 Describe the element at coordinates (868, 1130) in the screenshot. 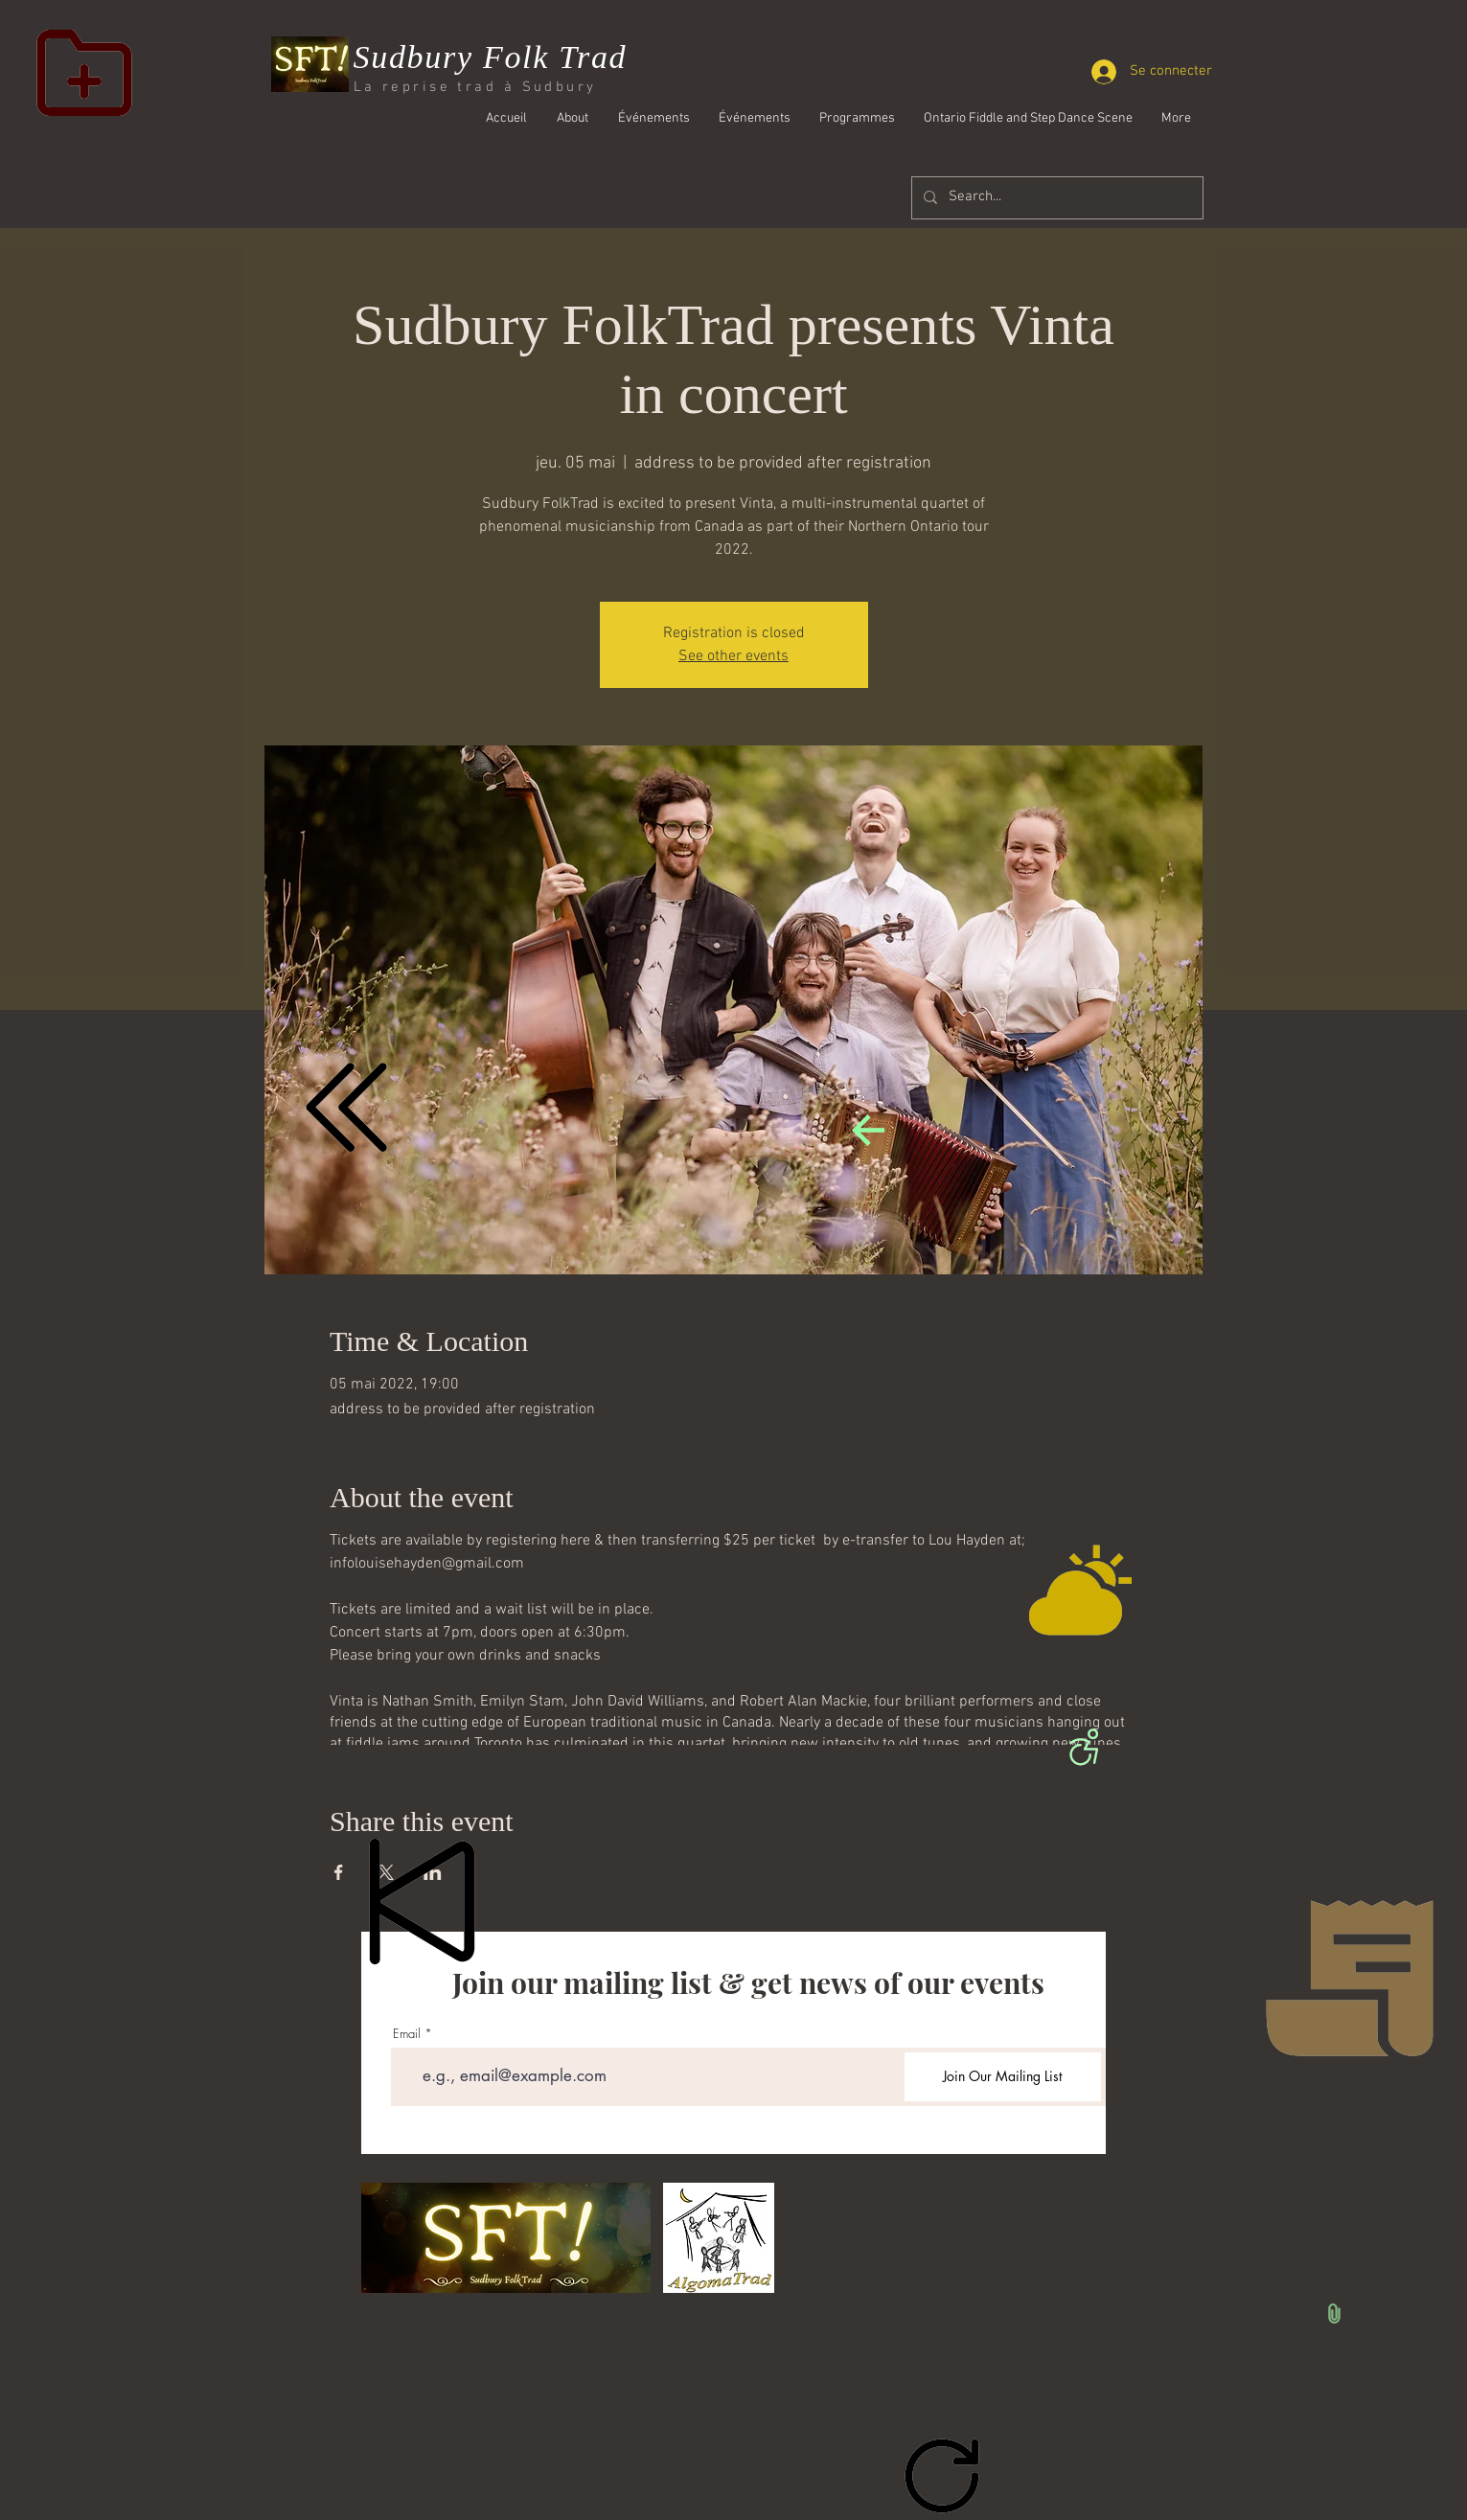

I see `go back to the previous screen` at that location.